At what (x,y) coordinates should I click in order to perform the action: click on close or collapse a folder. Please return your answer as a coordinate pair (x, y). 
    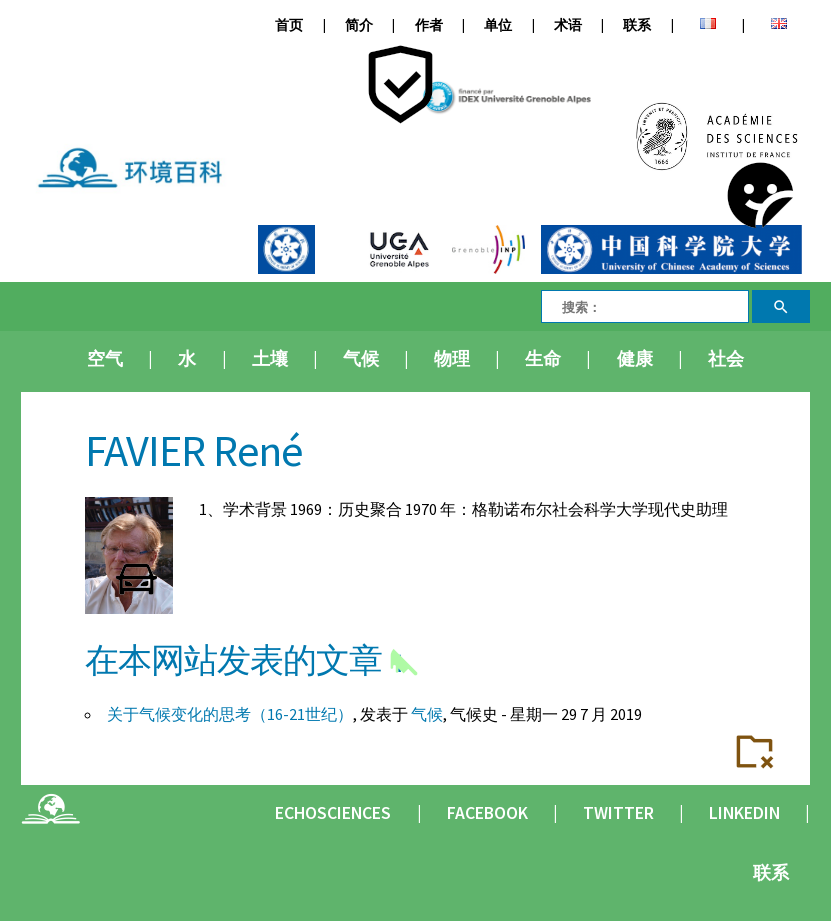
    Looking at the image, I should click on (754, 751).